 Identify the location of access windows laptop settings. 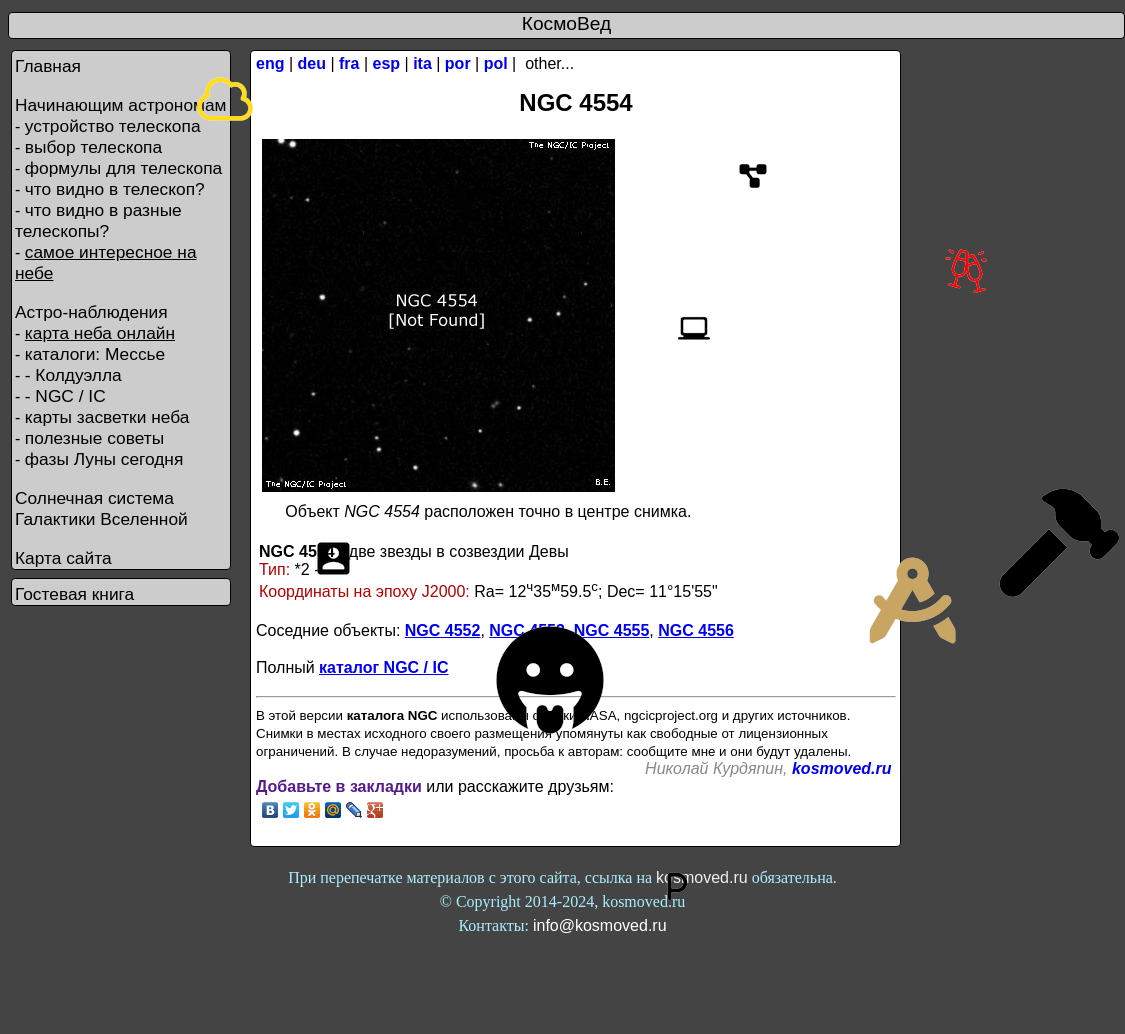
(694, 329).